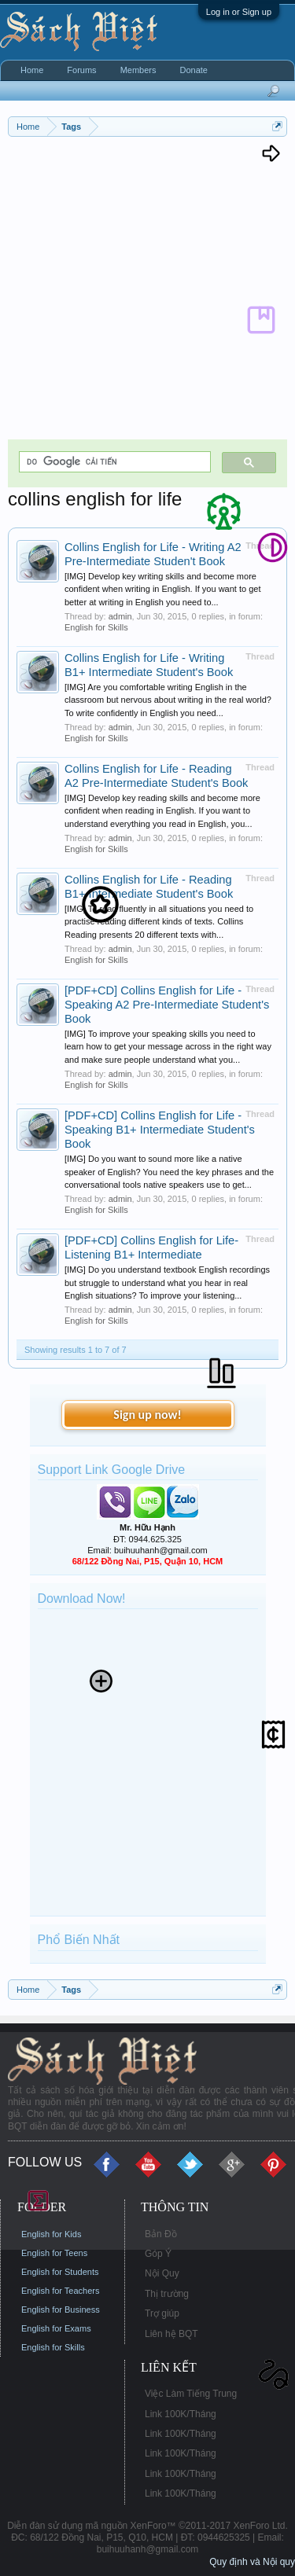  What do you see at coordinates (261, 320) in the screenshot?
I see `view your music album collection` at bounding box center [261, 320].